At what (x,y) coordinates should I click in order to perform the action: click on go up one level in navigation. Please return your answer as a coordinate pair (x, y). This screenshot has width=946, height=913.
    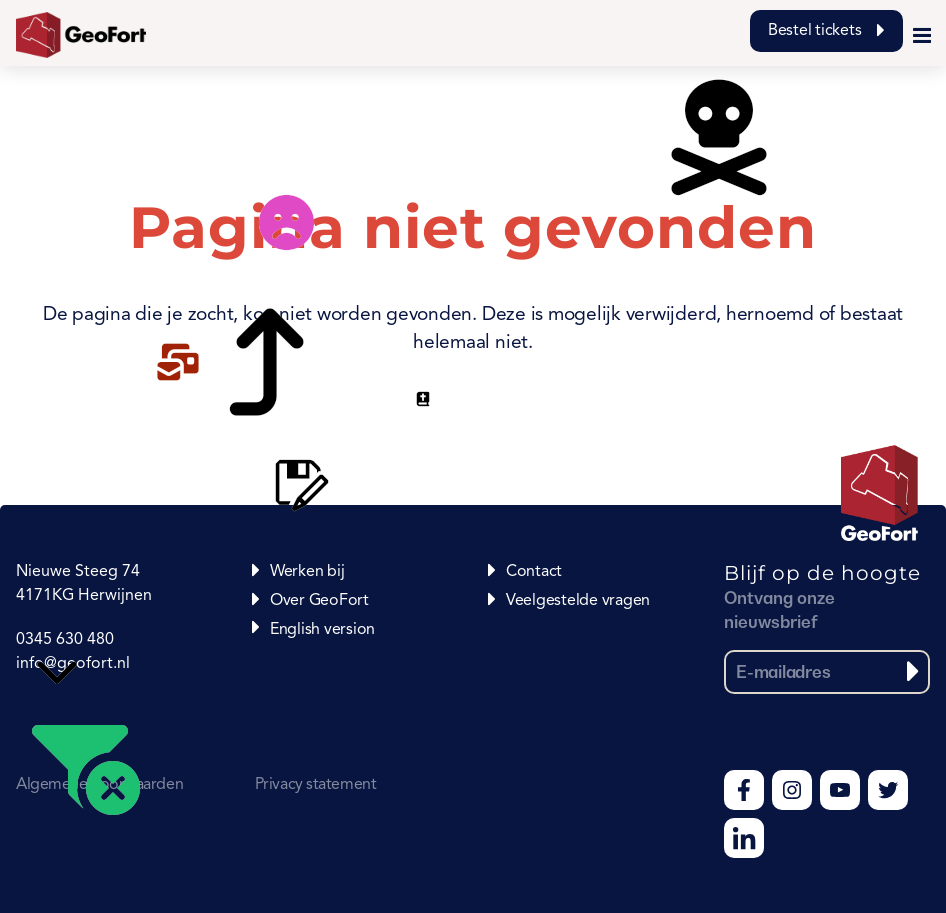
    Looking at the image, I should click on (270, 362).